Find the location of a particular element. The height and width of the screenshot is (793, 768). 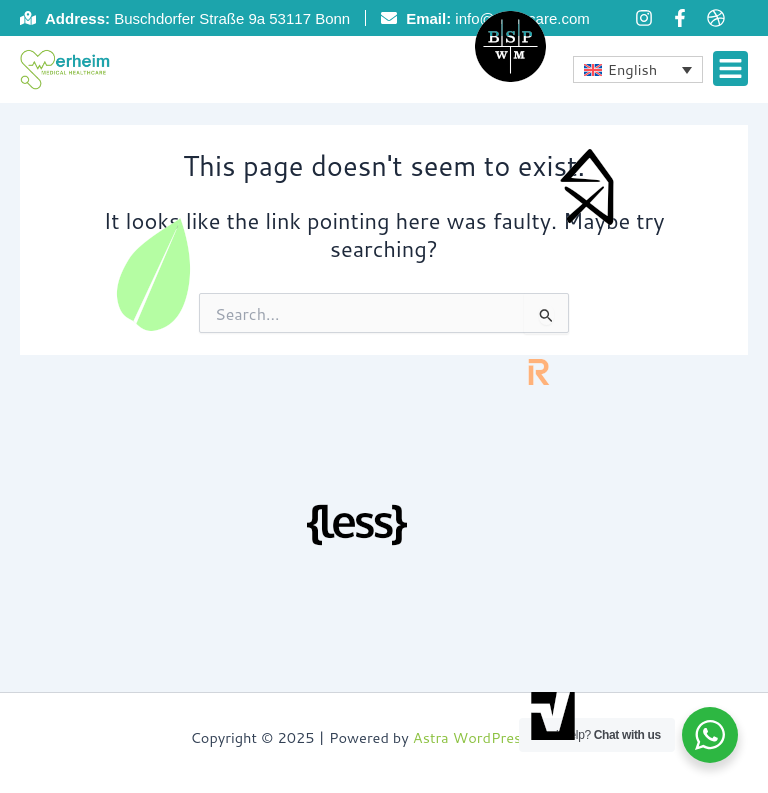

open the Homify app is located at coordinates (587, 187).